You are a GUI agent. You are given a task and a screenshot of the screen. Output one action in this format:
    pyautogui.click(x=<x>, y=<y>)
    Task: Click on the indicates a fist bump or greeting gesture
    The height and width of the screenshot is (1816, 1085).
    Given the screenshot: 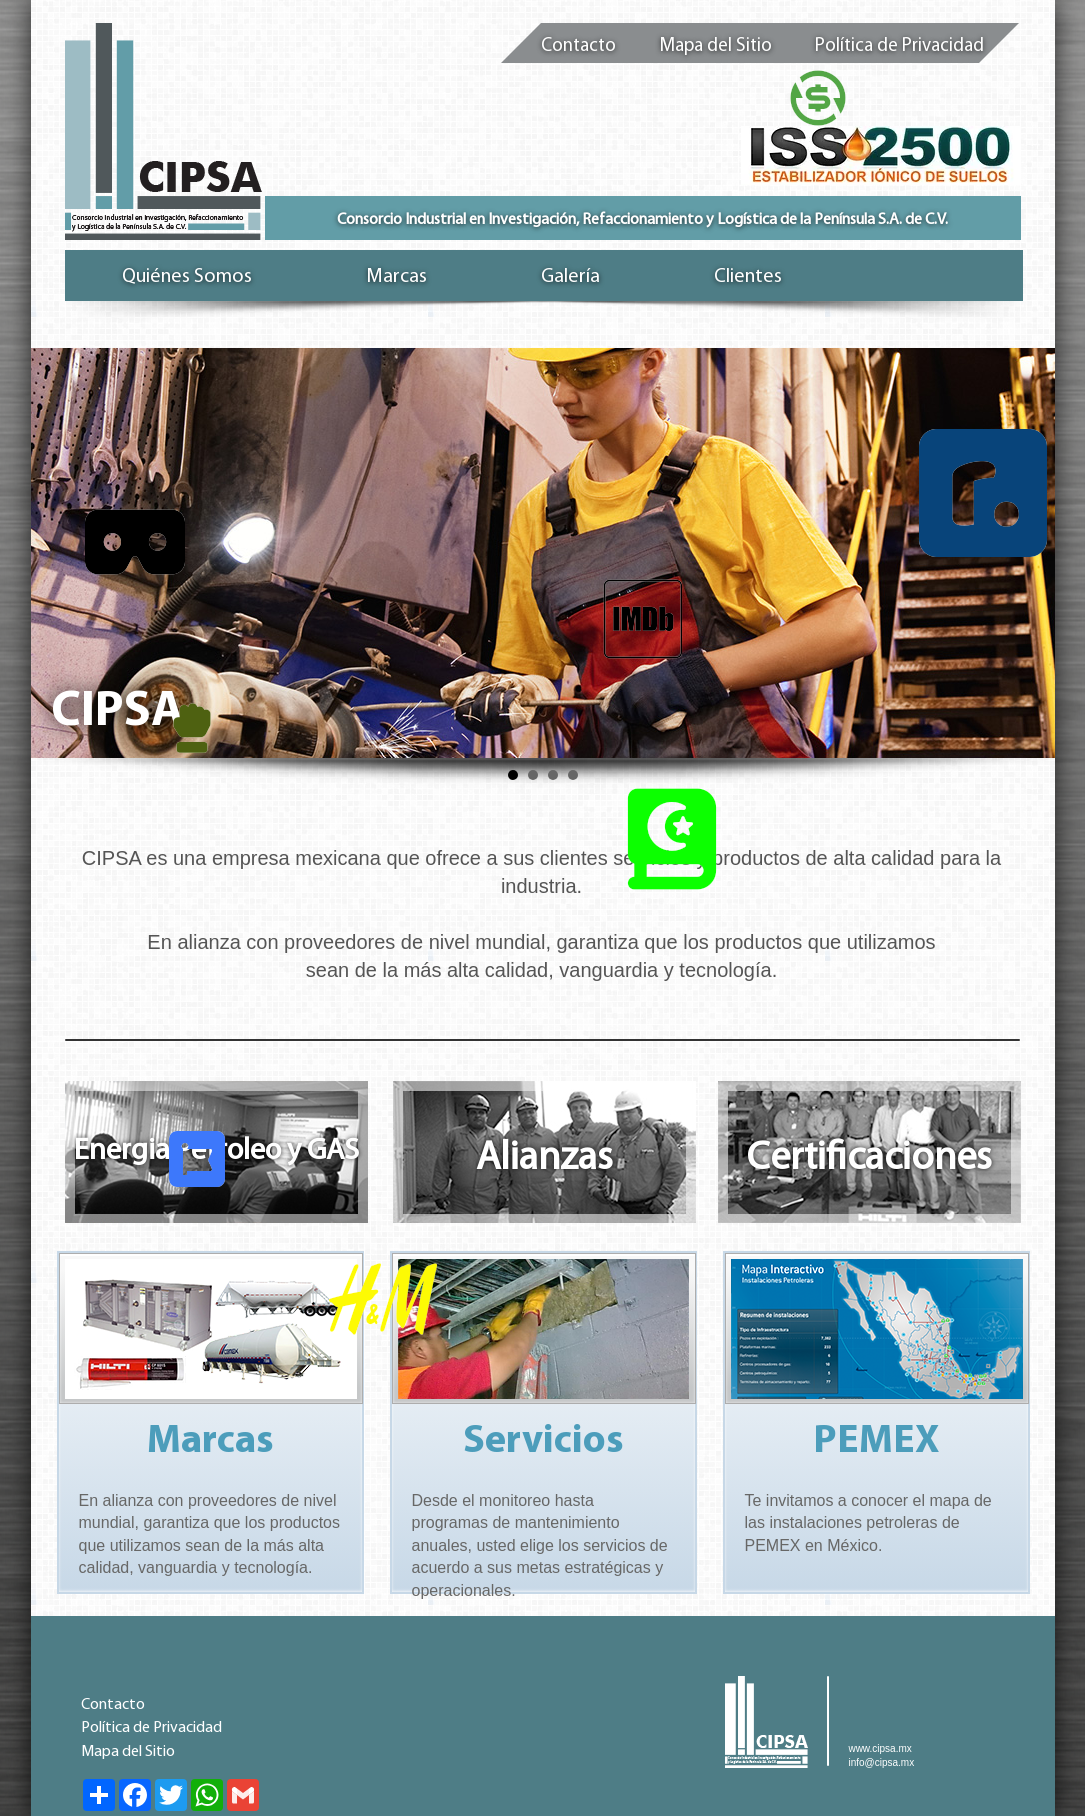 What is the action you would take?
    pyautogui.click(x=192, y=728)
    